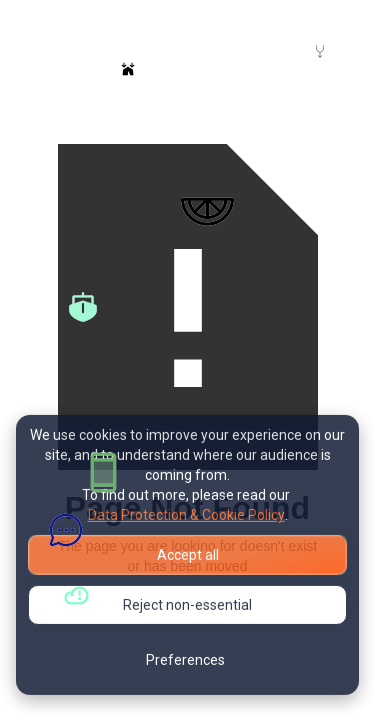  Describe the element at coordinates (103, 472) in the screenshot. I see `switch to mobile view` at that location.